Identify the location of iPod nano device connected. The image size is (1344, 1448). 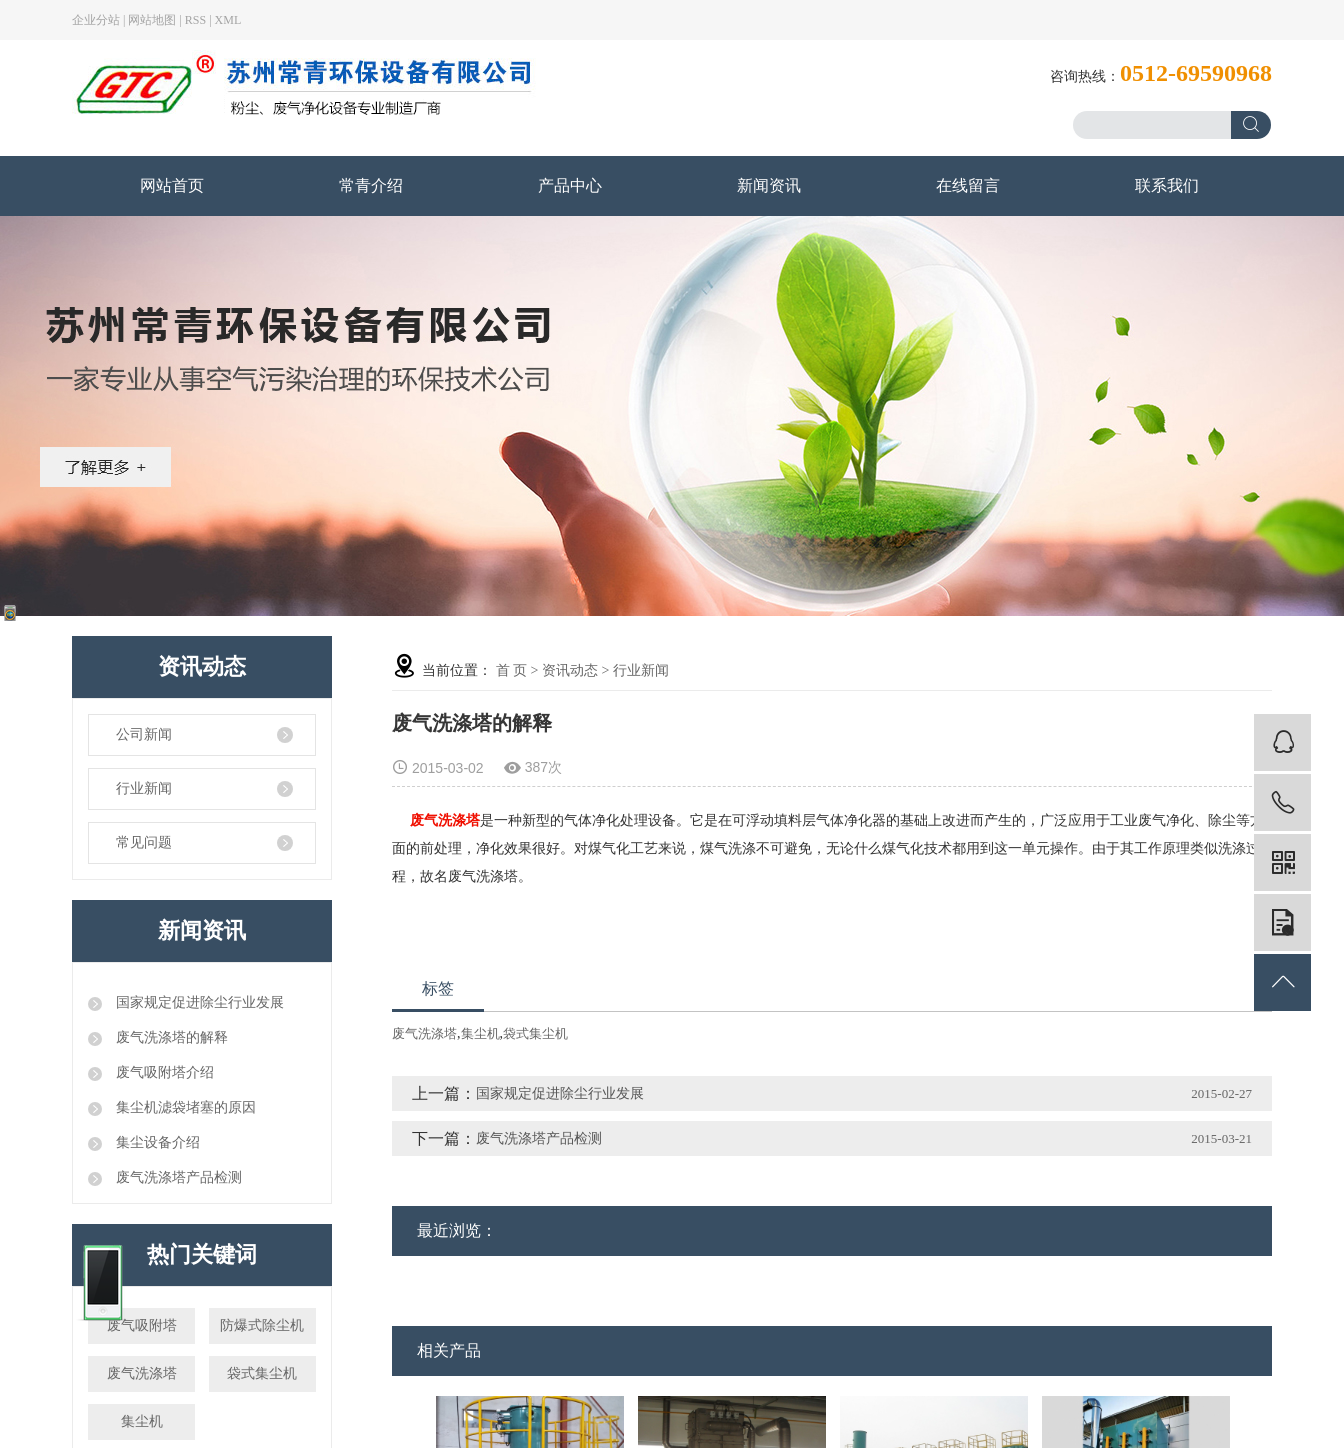
(103, 1283).